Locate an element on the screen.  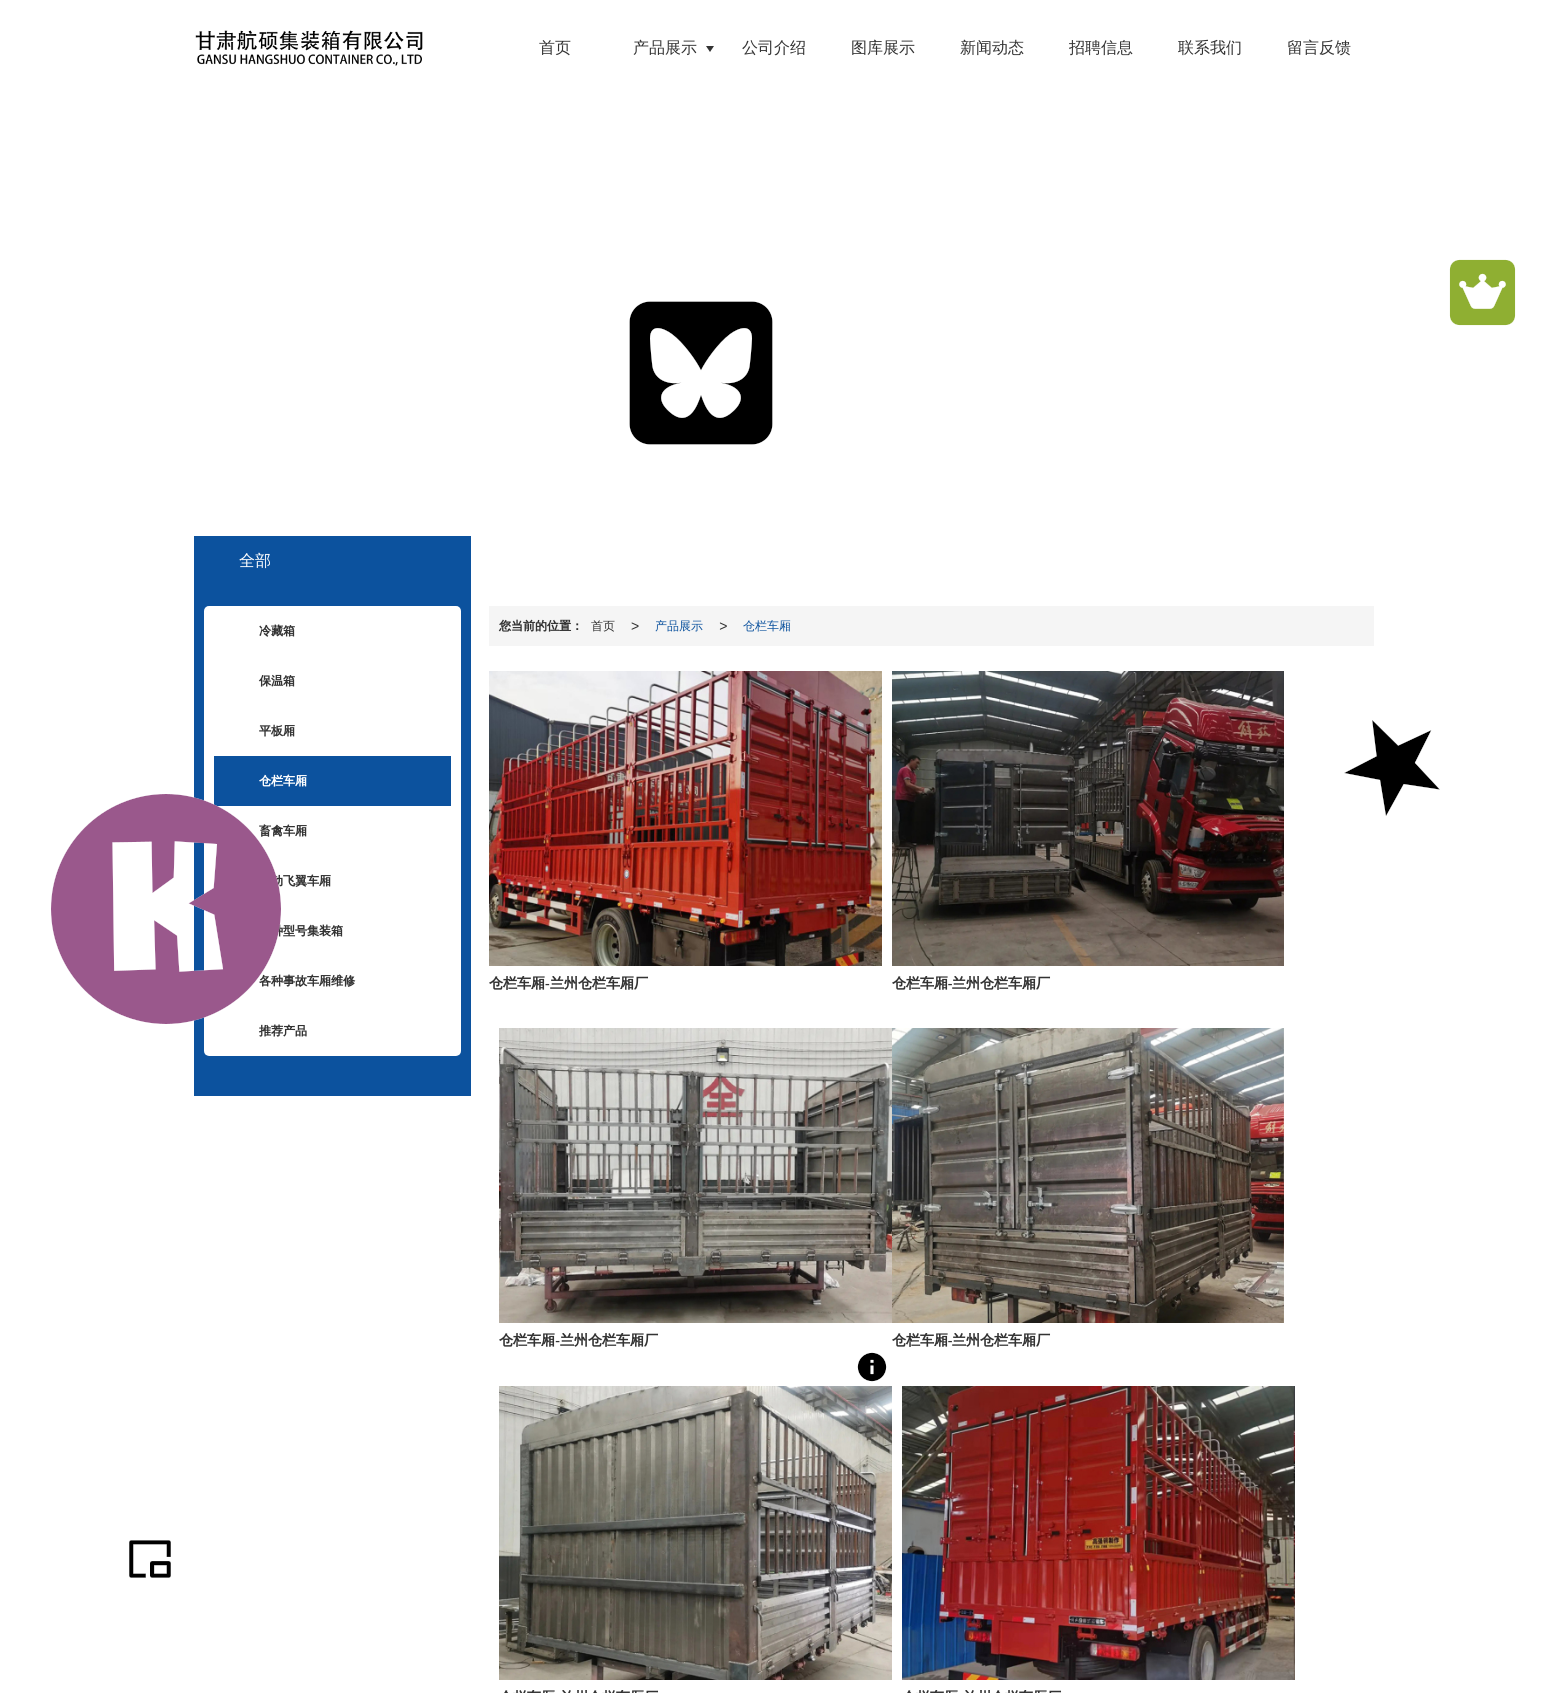
view more information or details is located at coordinates (872, 1367).